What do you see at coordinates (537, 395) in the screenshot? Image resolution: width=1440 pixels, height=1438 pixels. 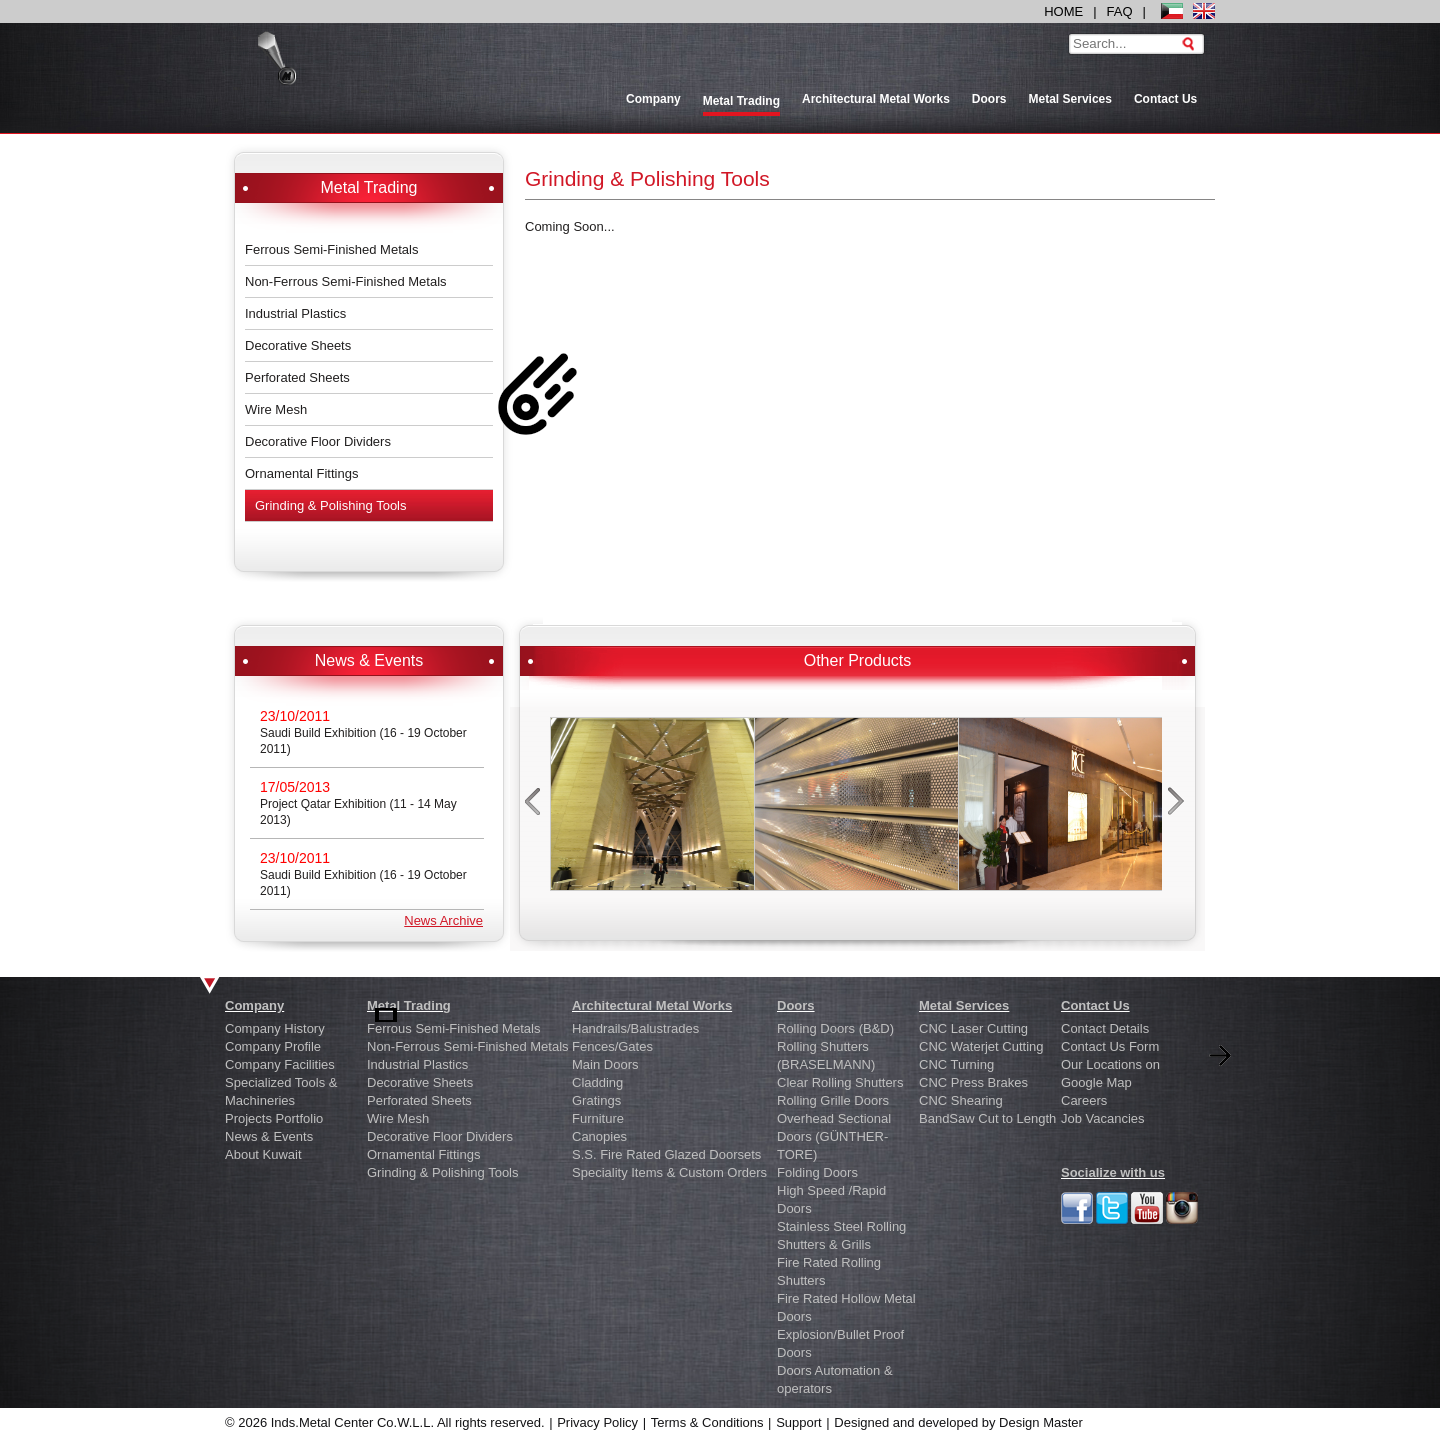 I see `indicates a trending or viral item` at bounding box center [537, 395].